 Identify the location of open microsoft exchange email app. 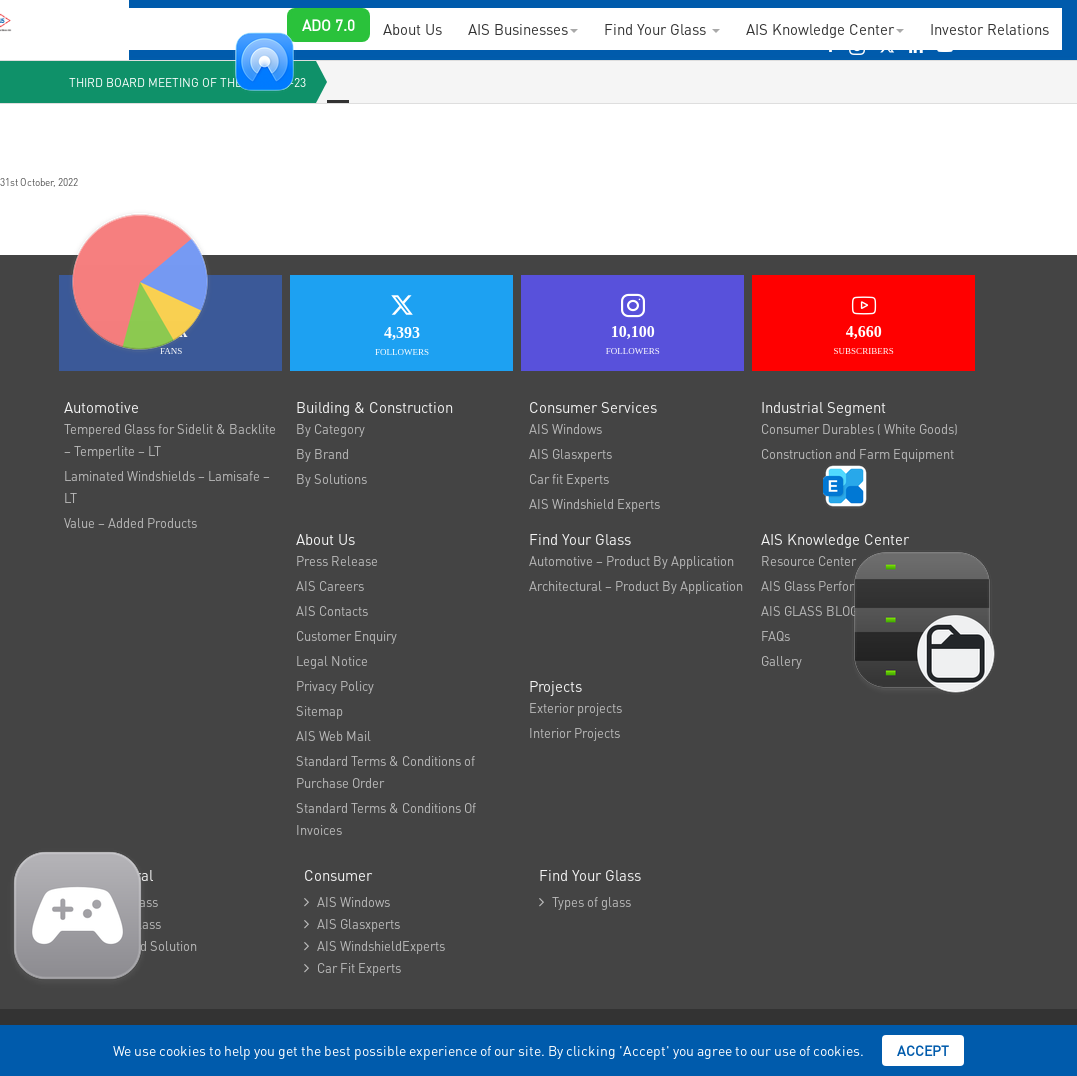
(846, 486).